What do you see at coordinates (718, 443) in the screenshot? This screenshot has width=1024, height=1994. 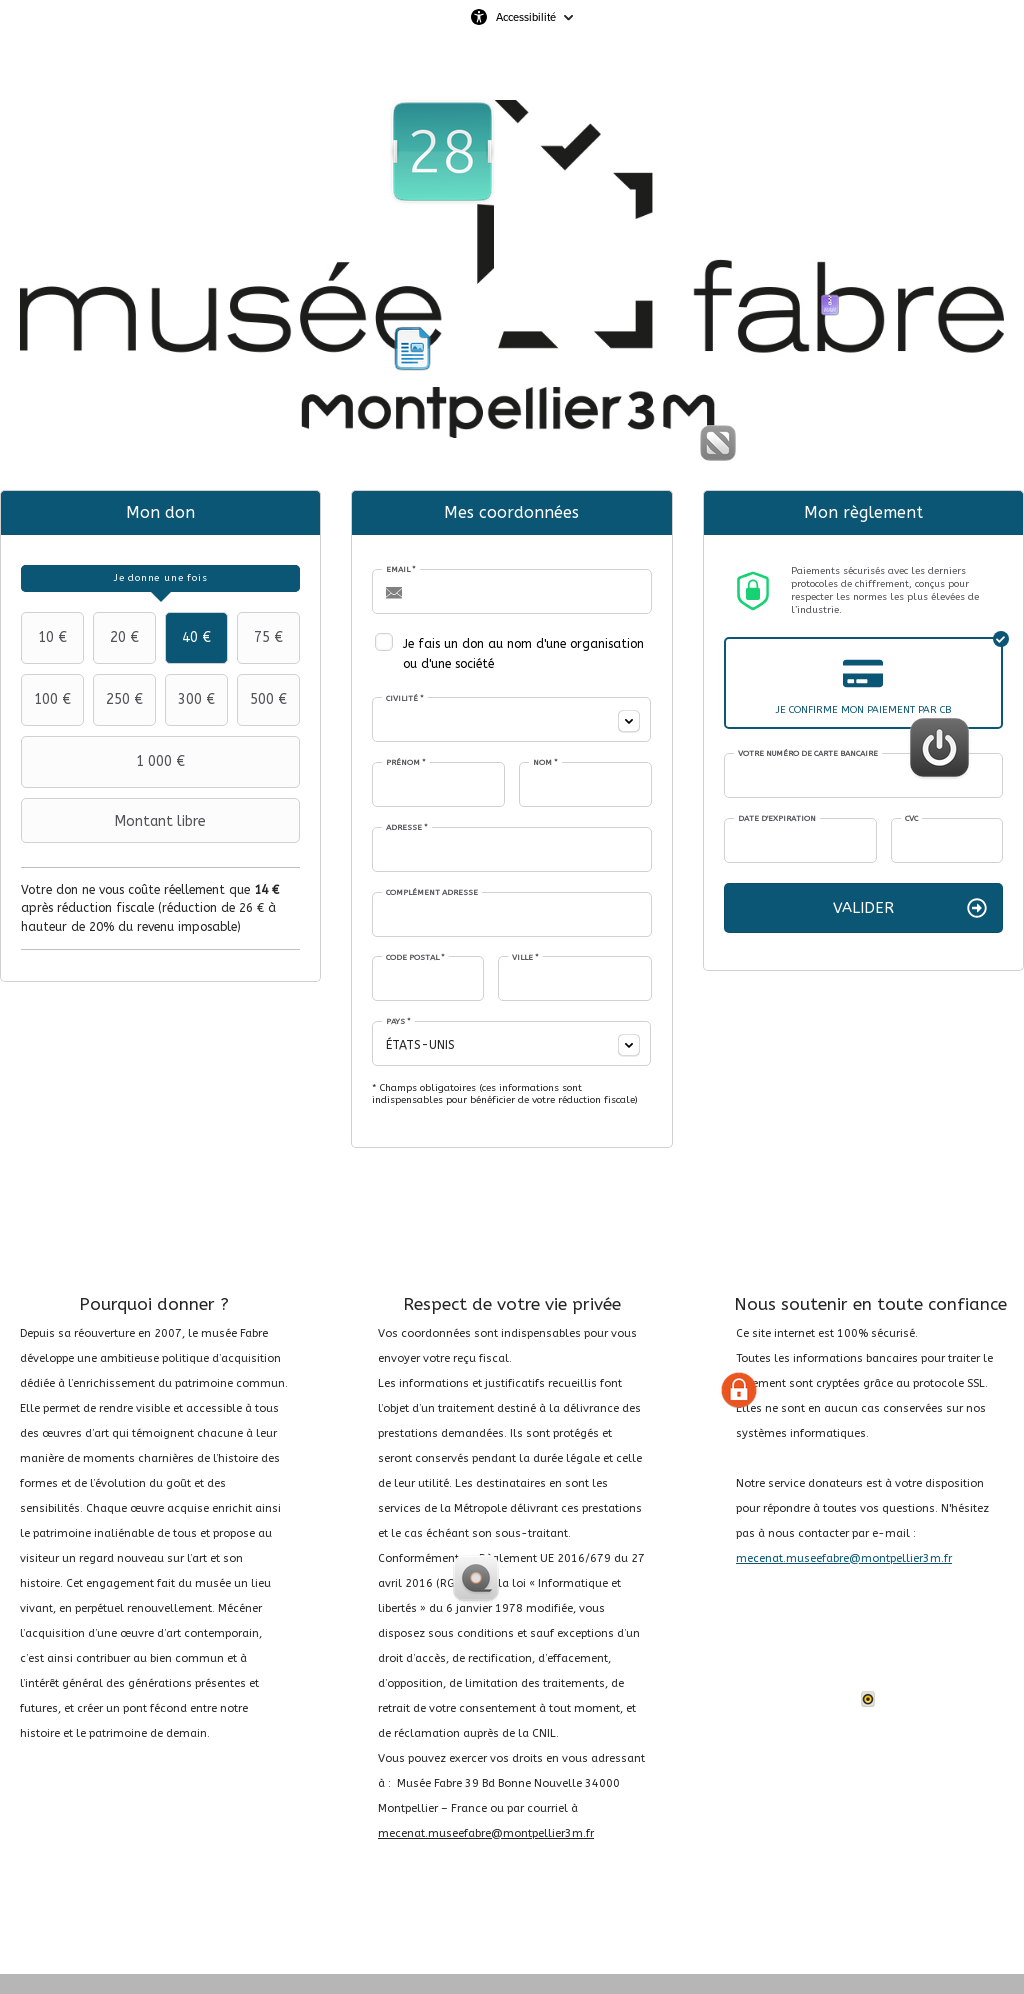 I see `open the apple news app` at bounding box center [718, 443].